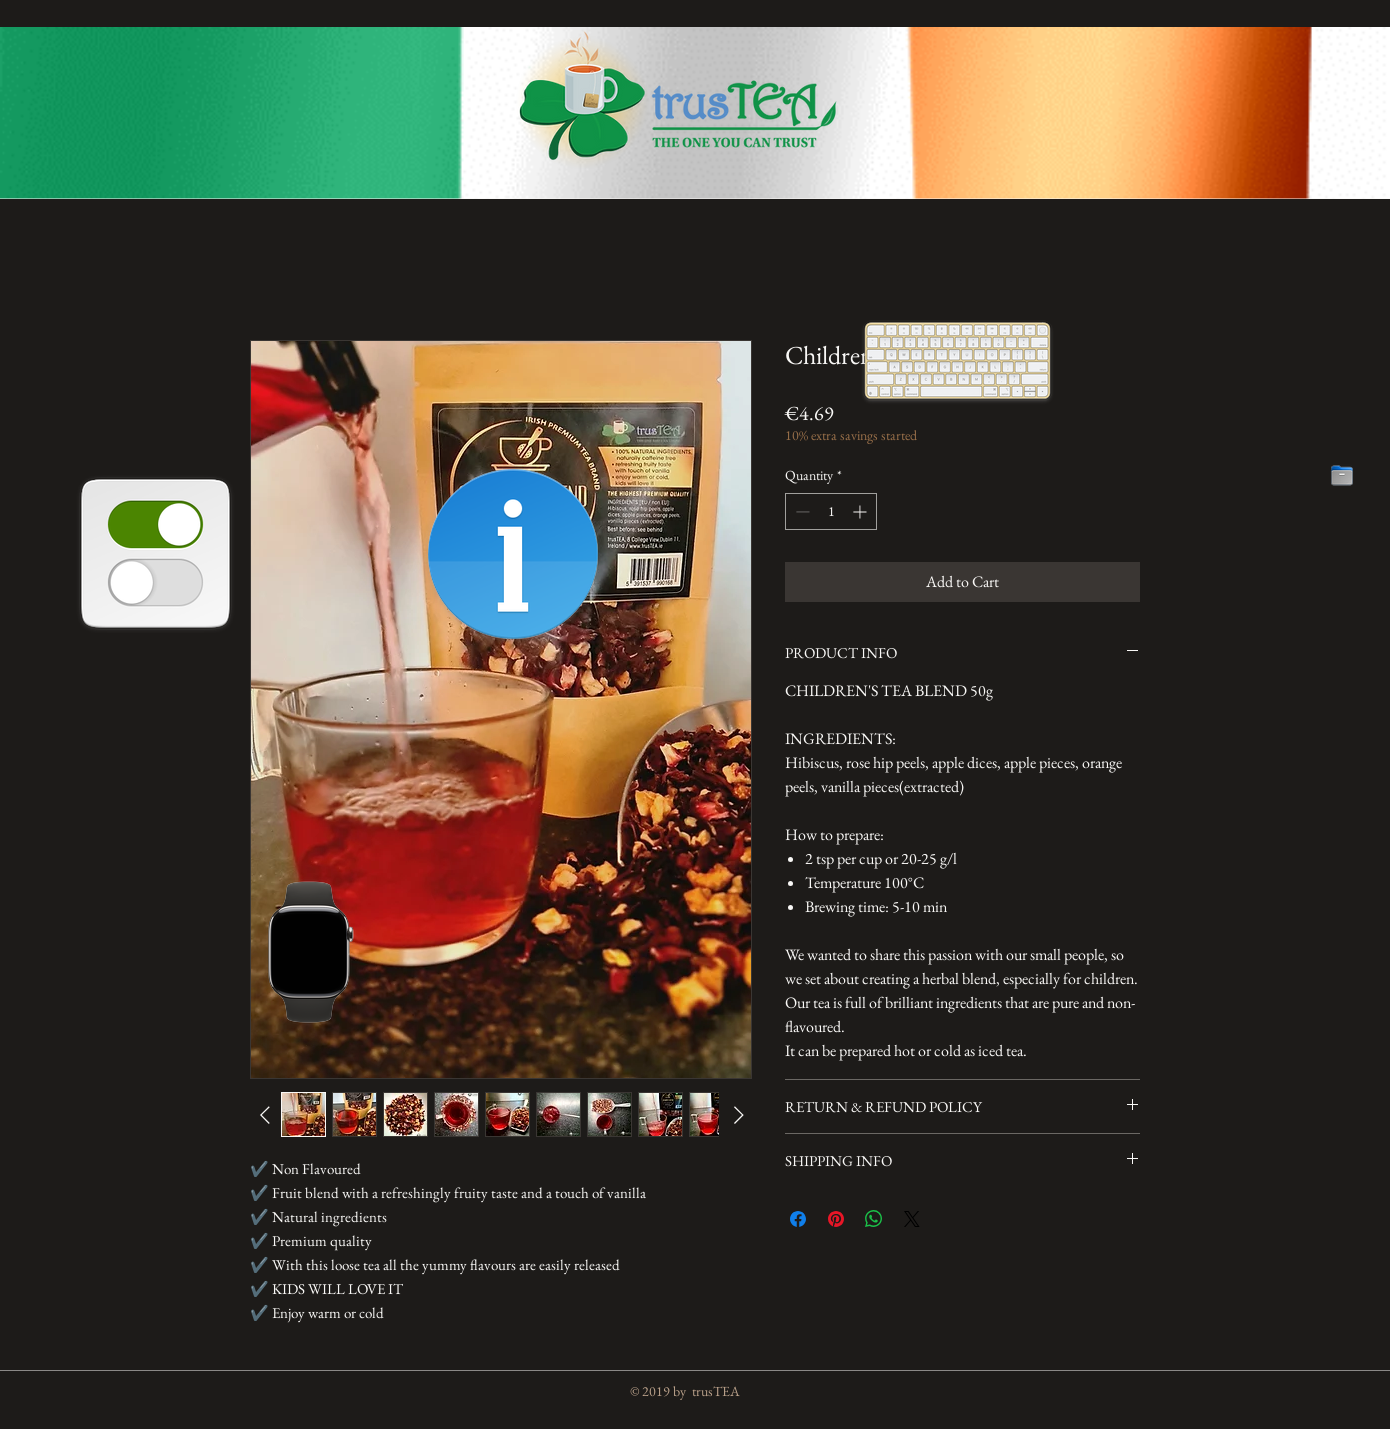  I want to click on connect a bluetooth keyboard, so click(957, 360).